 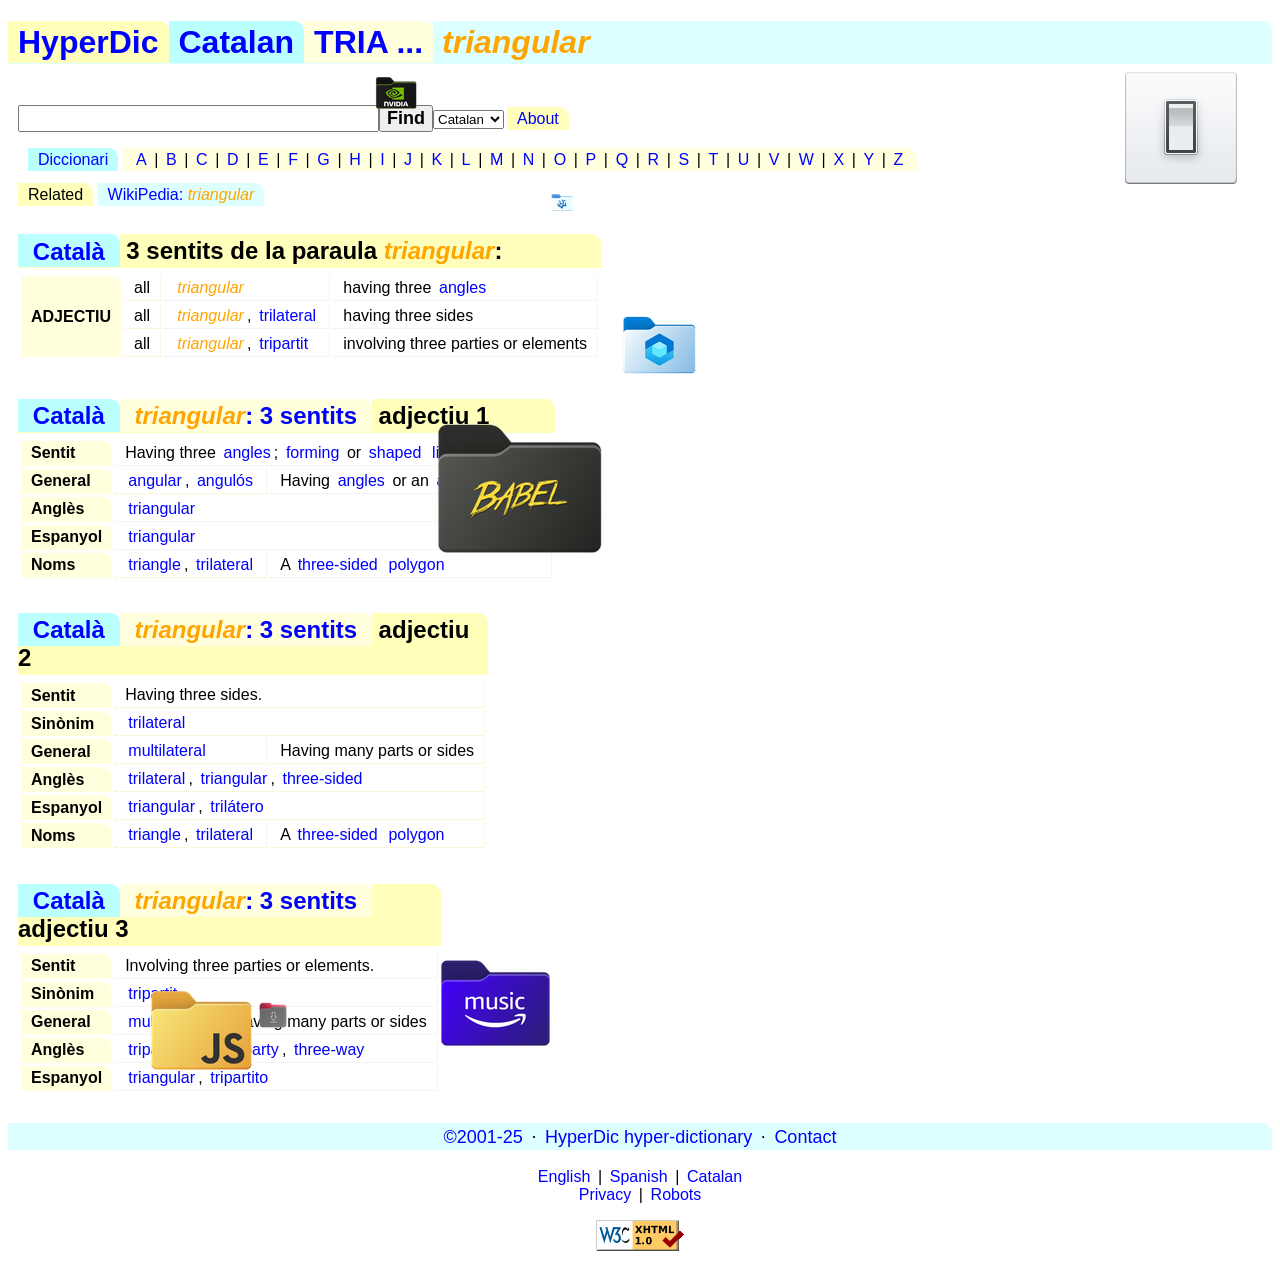 I want to click on open nvidia application files folder, so click(x=396, y=94).